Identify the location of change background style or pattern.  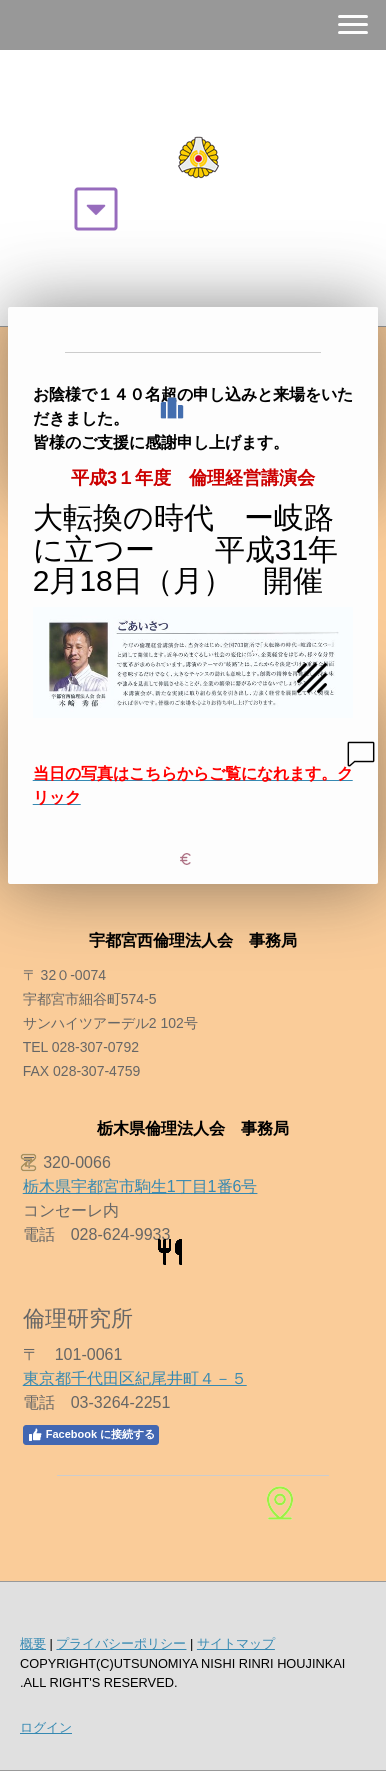
(312, 678).